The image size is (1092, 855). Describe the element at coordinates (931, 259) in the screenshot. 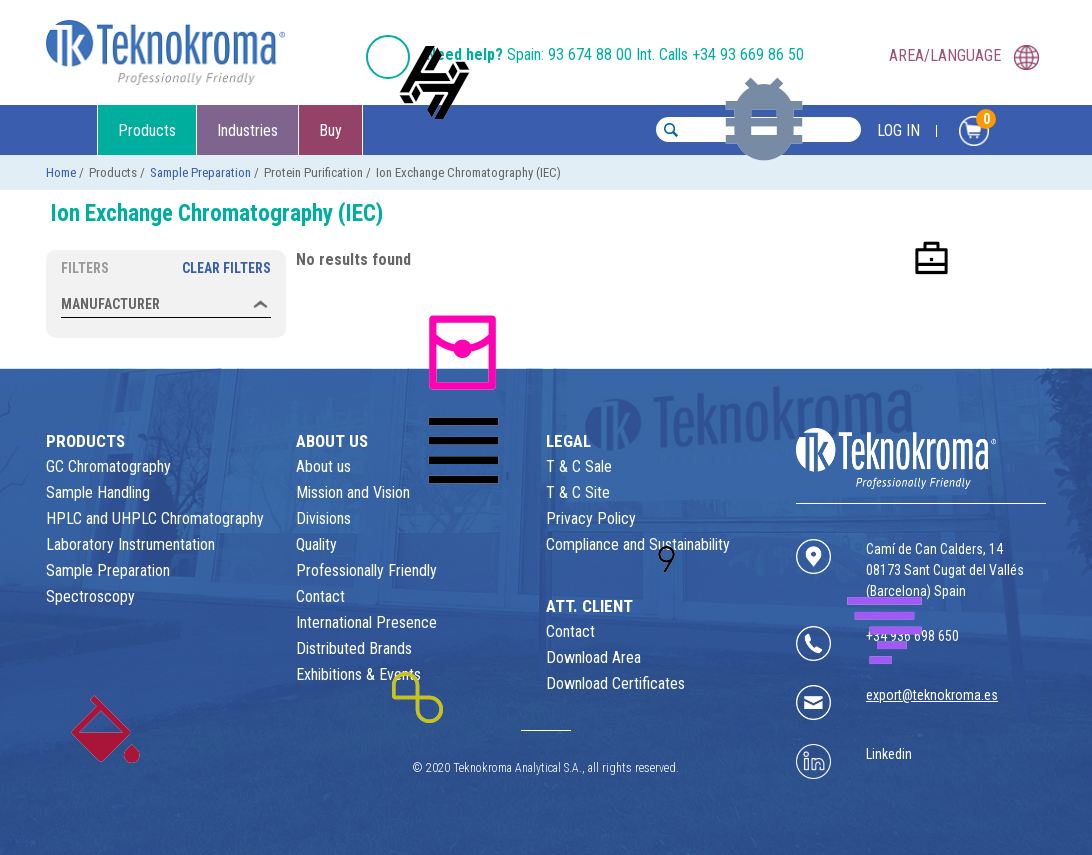

I see `access work or business features` at that location.